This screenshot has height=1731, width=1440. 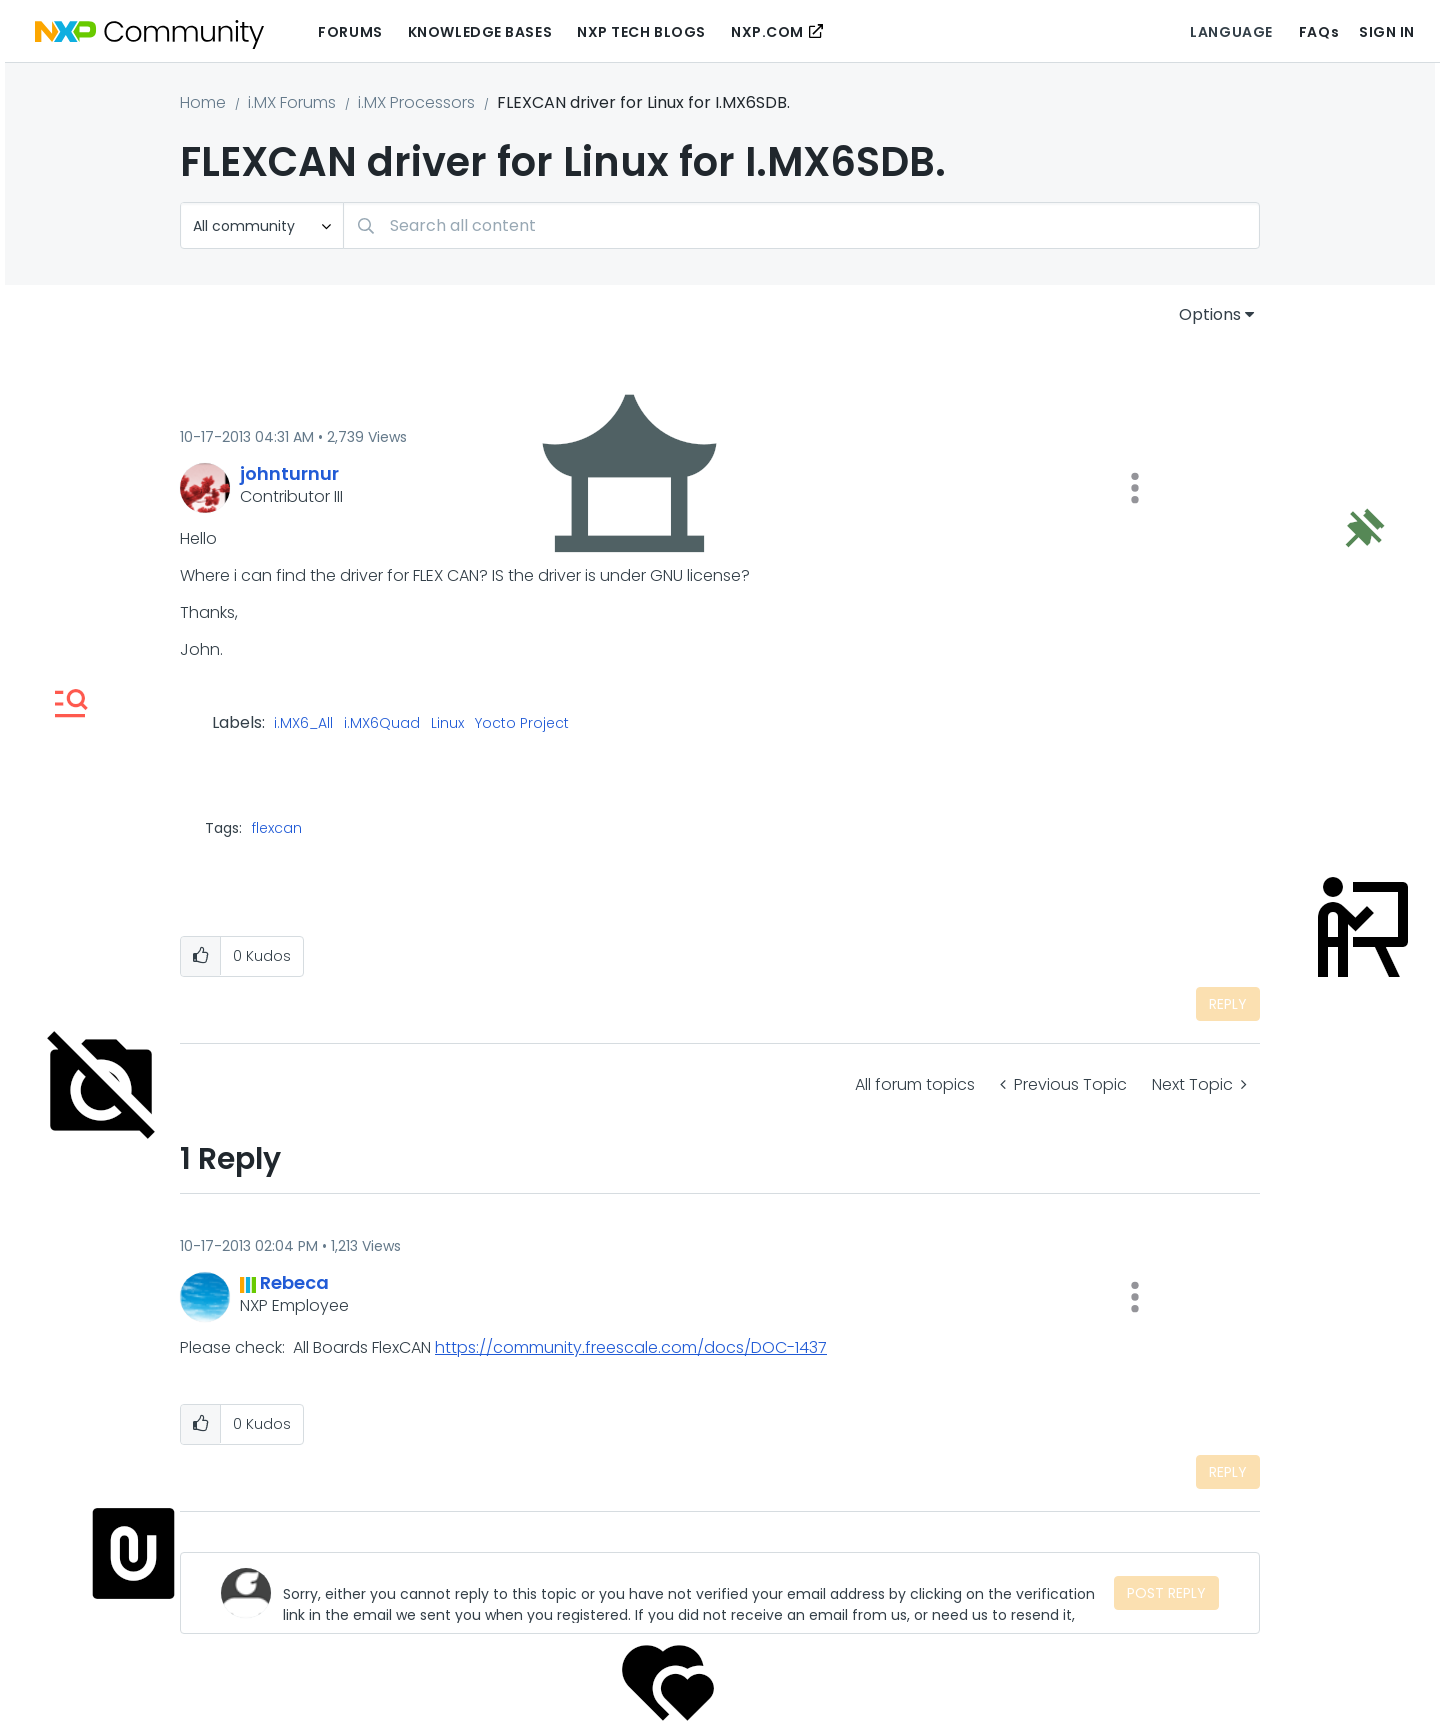 What do you see at coordinates (133, 1553) in the screenshot?
I see `attach a file to your message` at bounding box center [133, 1553].